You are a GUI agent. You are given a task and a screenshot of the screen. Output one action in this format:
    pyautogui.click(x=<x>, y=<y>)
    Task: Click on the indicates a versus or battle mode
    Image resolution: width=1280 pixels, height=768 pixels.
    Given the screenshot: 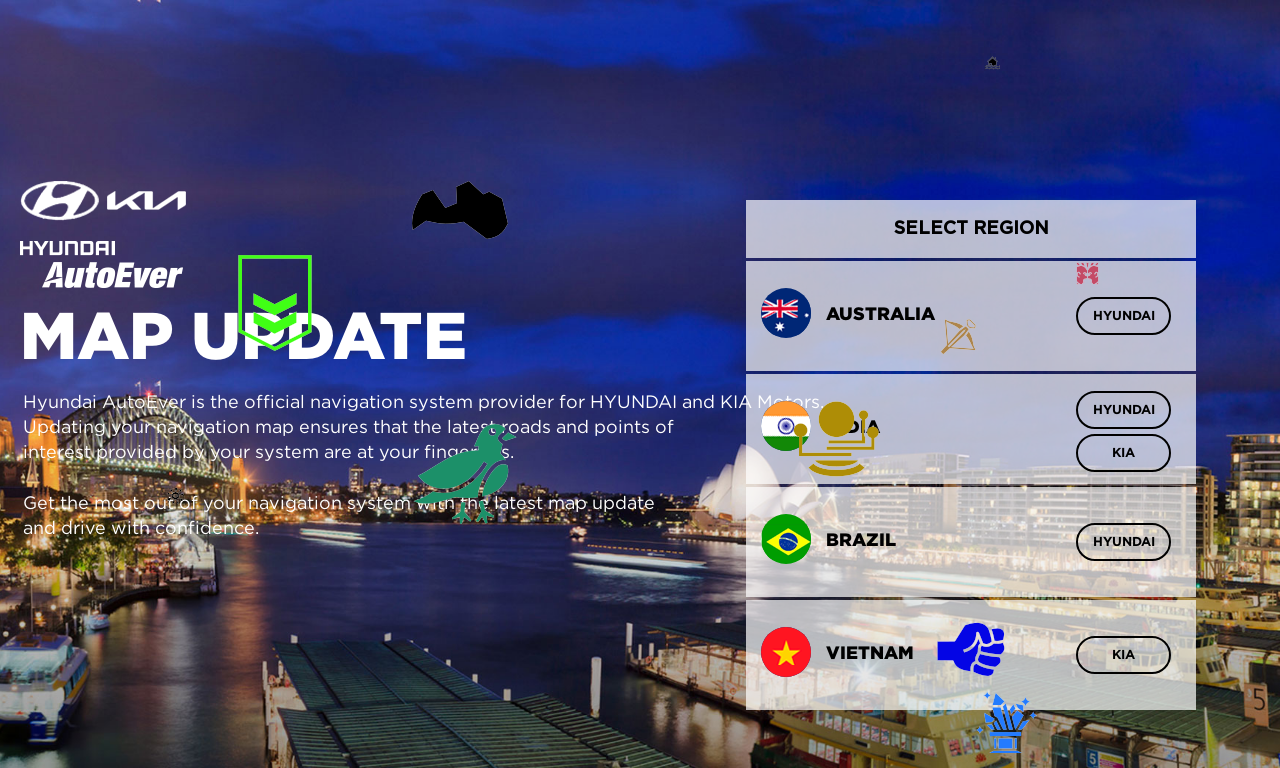 What is the action you would take?
    pyautogui.click(x=1087, y=273)
    